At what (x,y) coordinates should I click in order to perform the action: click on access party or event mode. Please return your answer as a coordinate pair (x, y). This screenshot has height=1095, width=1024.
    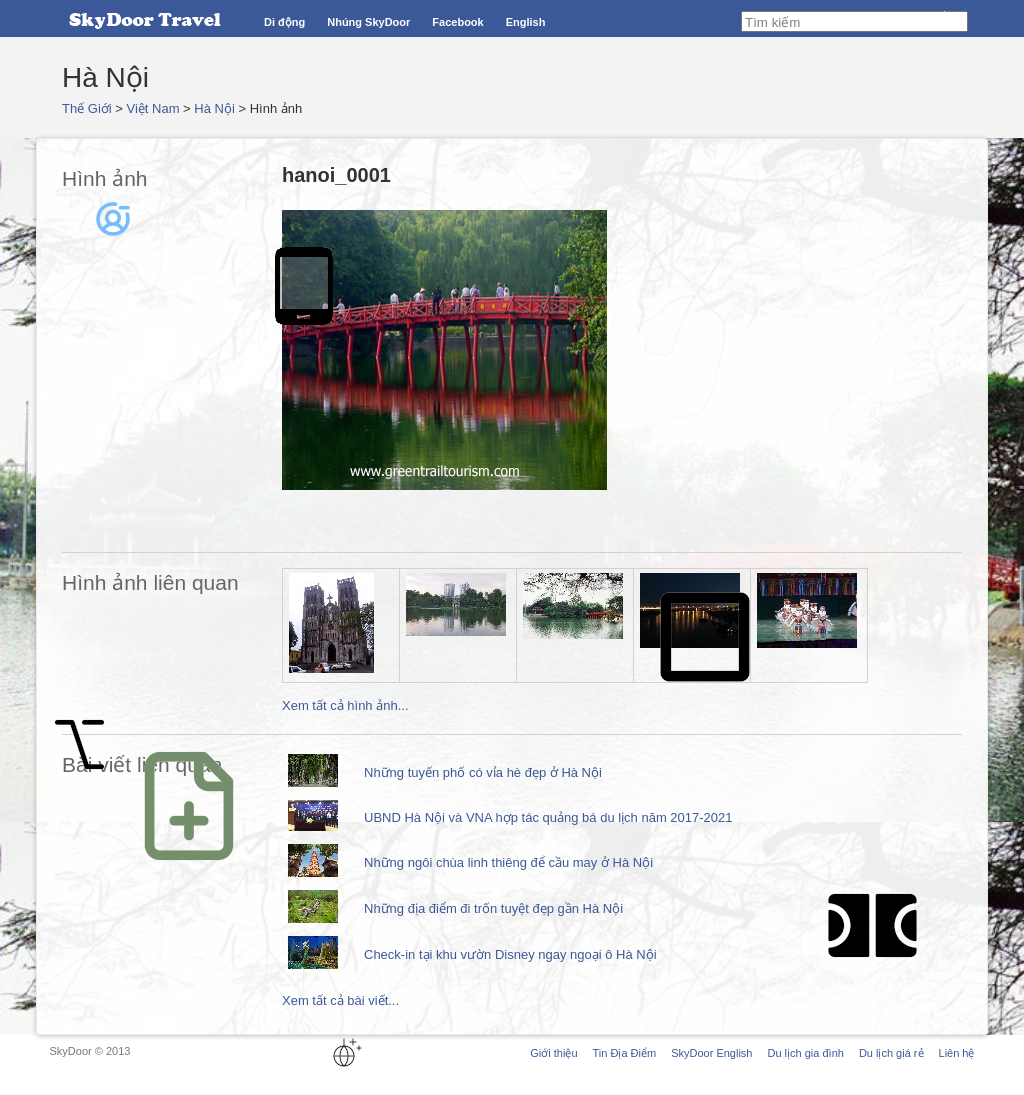
    Looking at the image, I should click on (346, 1053).